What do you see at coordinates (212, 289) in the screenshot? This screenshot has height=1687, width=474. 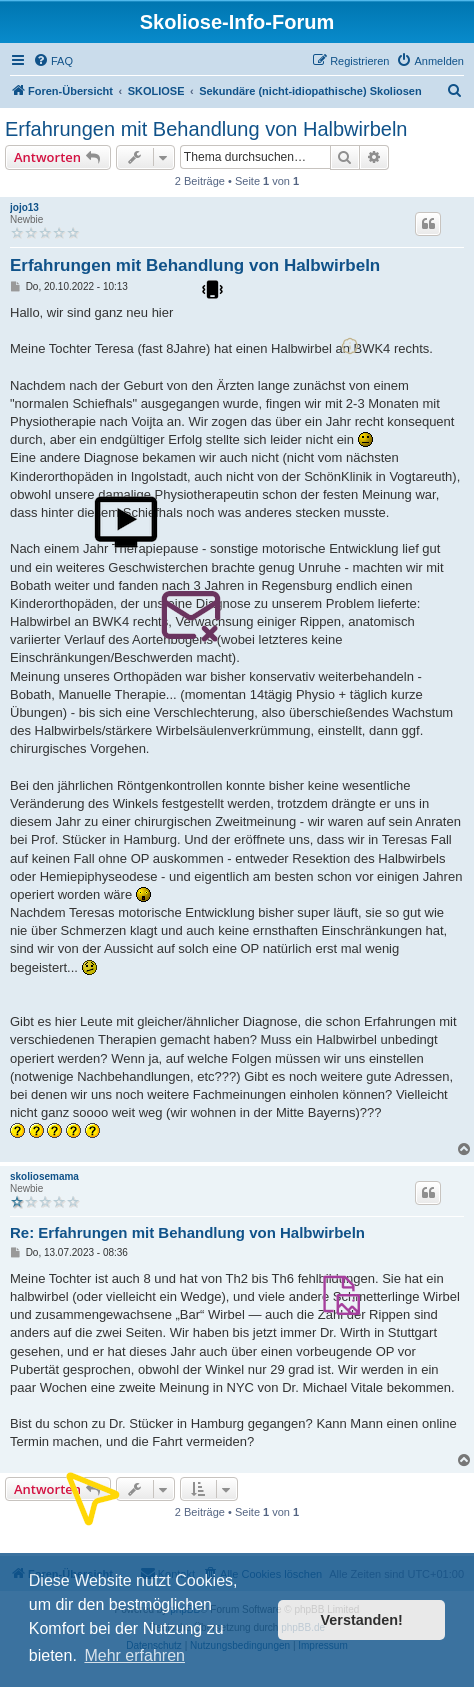 I see `phone is on vibrate mode` at bounding box center [212, 289].